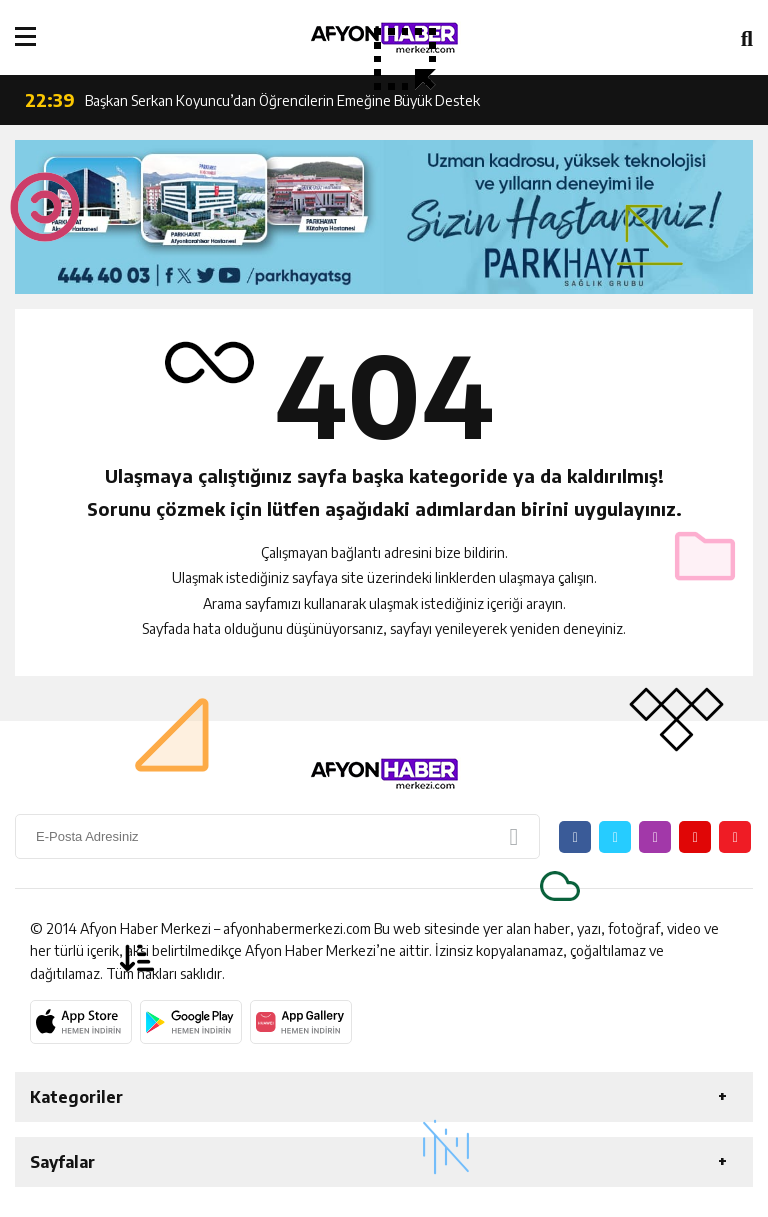 This screenshot has height=1217, width=768. I want to click on access files and documents, so click(705, 555).